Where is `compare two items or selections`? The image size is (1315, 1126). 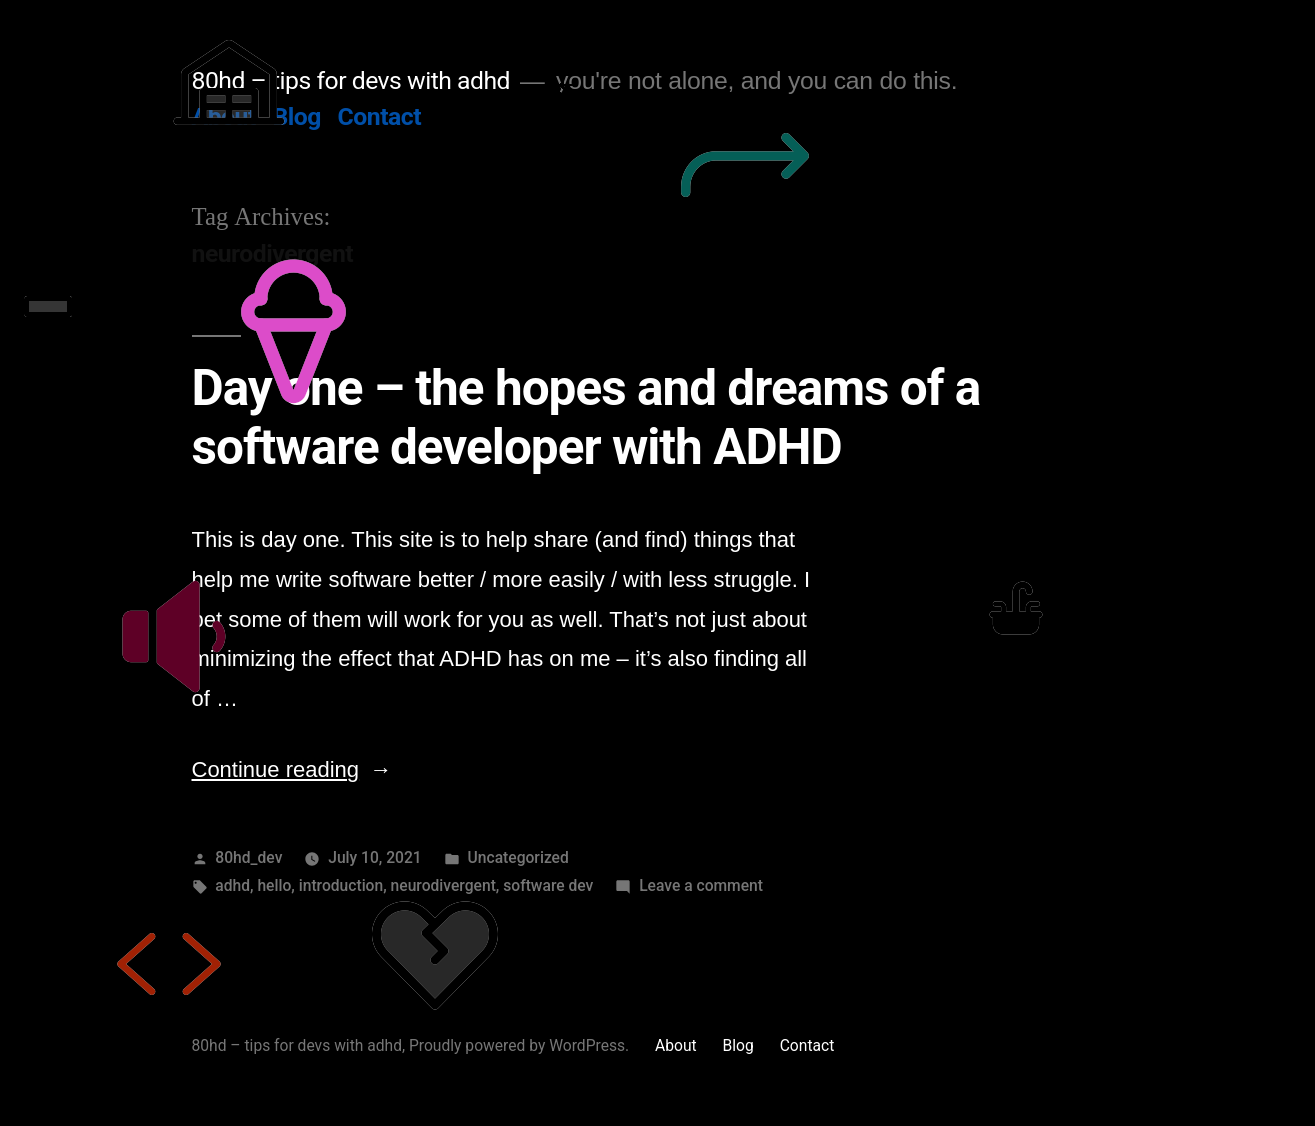 compare two items or selections is located at coordinates (560, 89).